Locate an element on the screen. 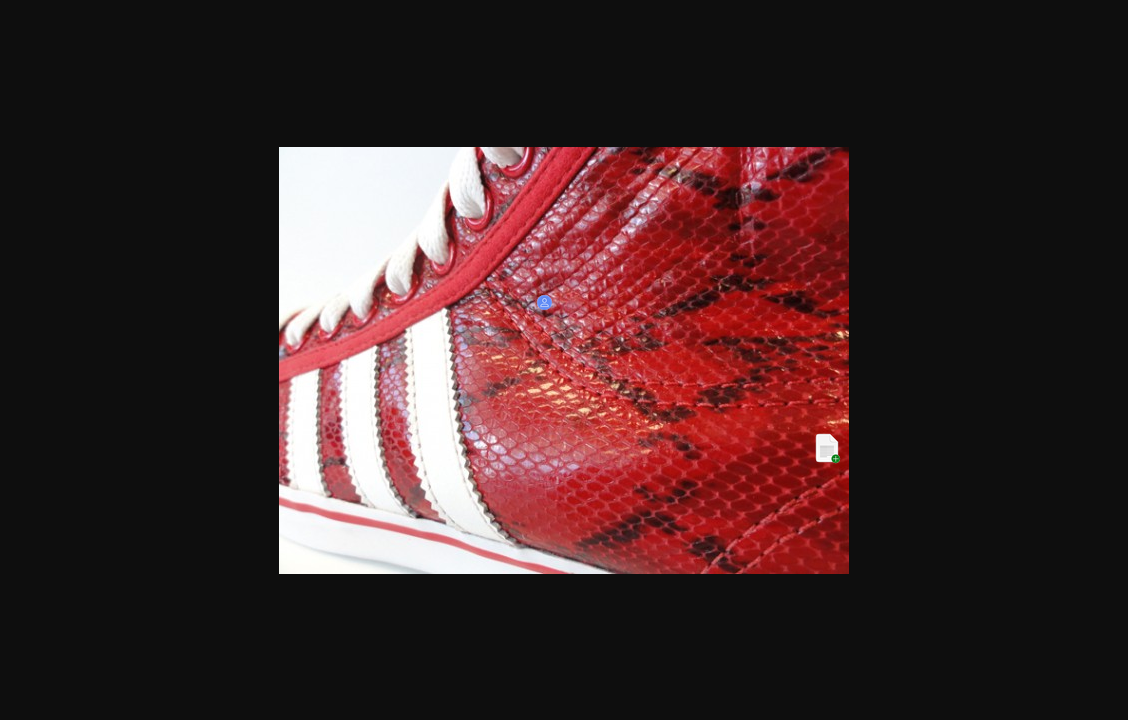 The image size is (1128, 720). indicates a personal or user-owned item is located at coordinates (544, 302).